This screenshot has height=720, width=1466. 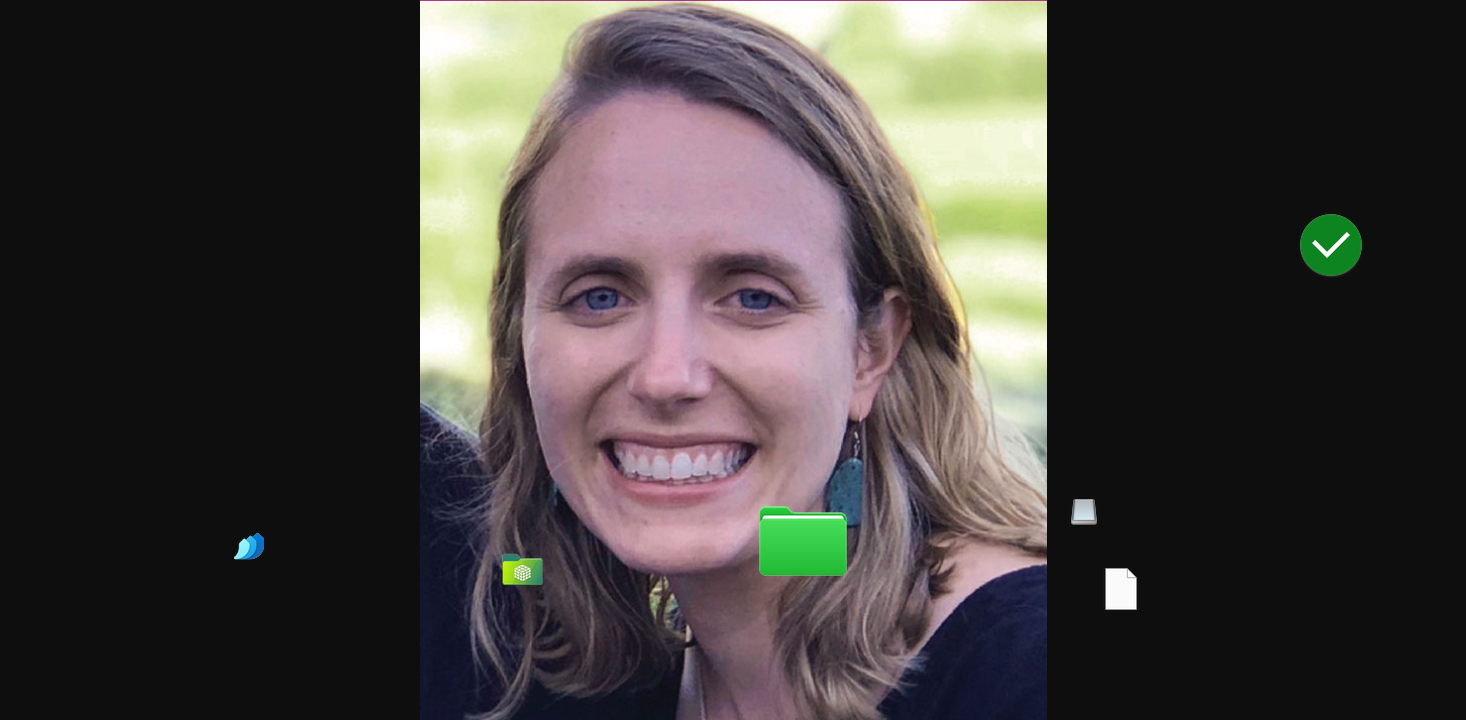 What do you see at coordinates (1331, 245) in the screenshot?
I see `dropbox sync completed successfully` at bounding box center [1331, 245].